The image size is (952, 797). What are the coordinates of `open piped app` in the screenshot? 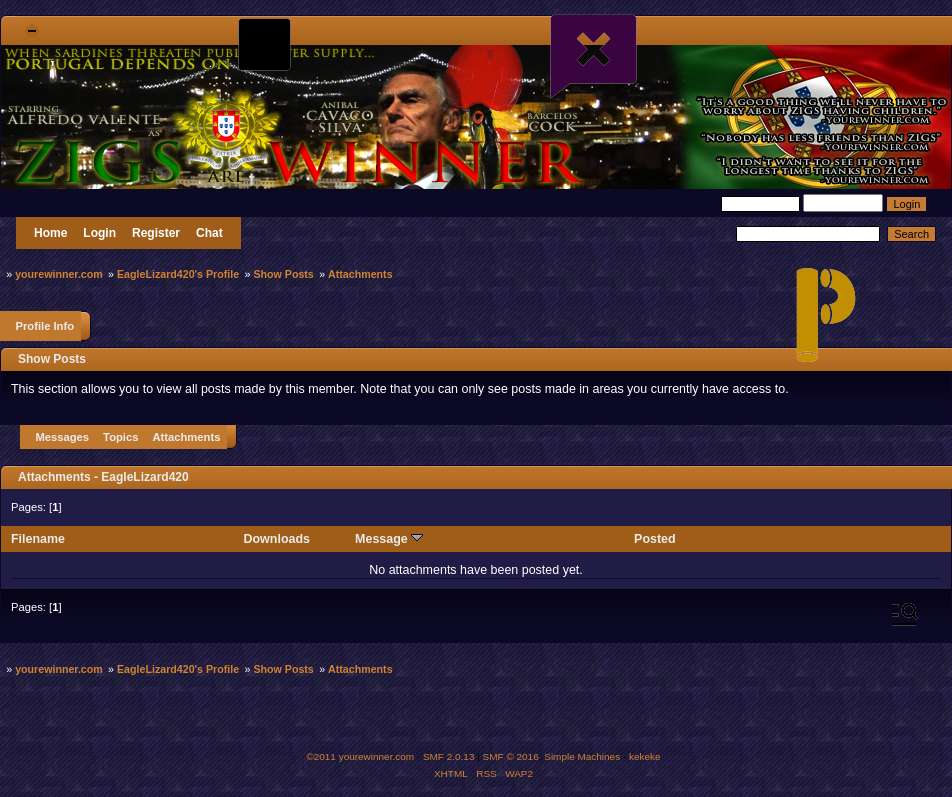 It's located at (826, 315).